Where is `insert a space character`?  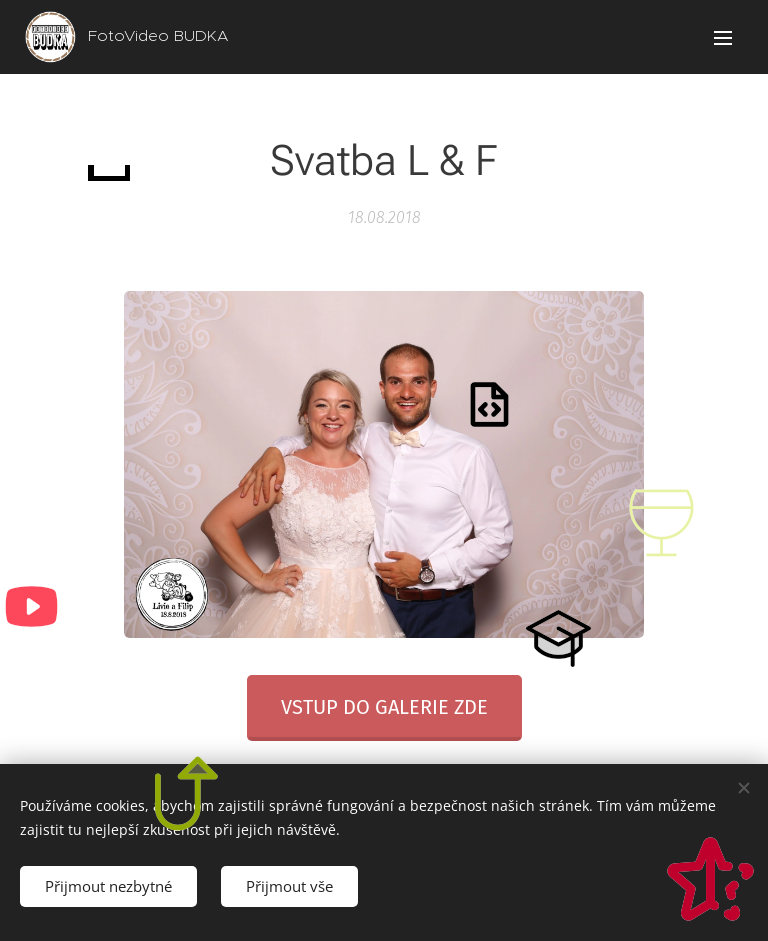 insert a space character is located at coordinates (109, 173).